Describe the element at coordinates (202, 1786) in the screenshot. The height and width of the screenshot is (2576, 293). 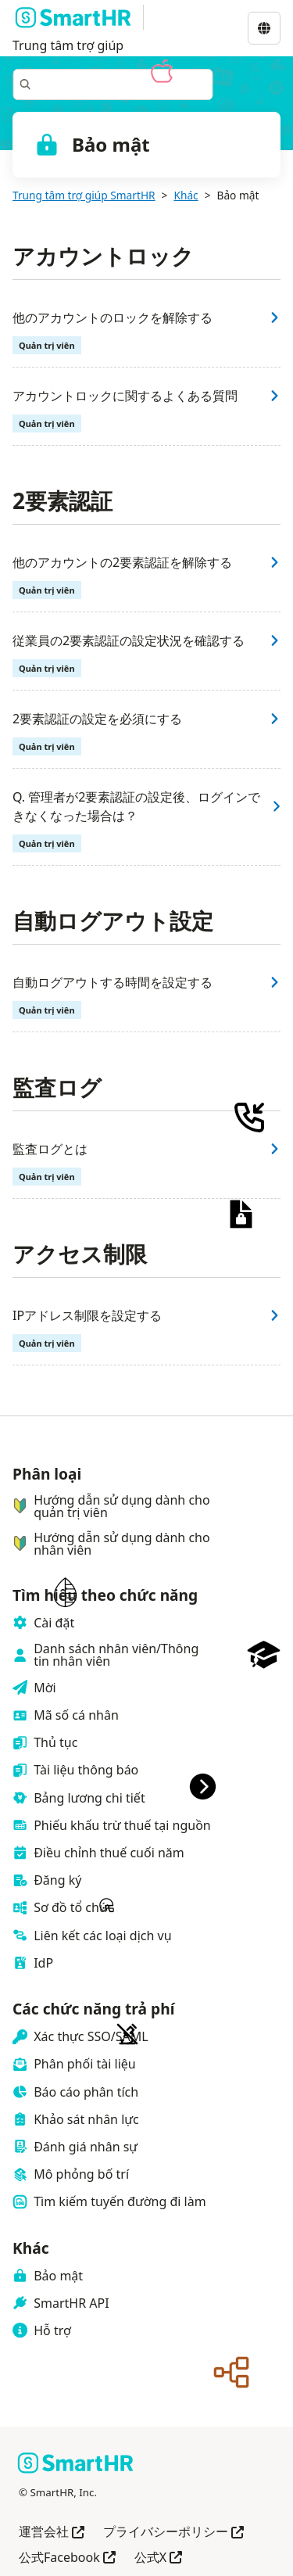
I see `go to the next item or page` at that location.